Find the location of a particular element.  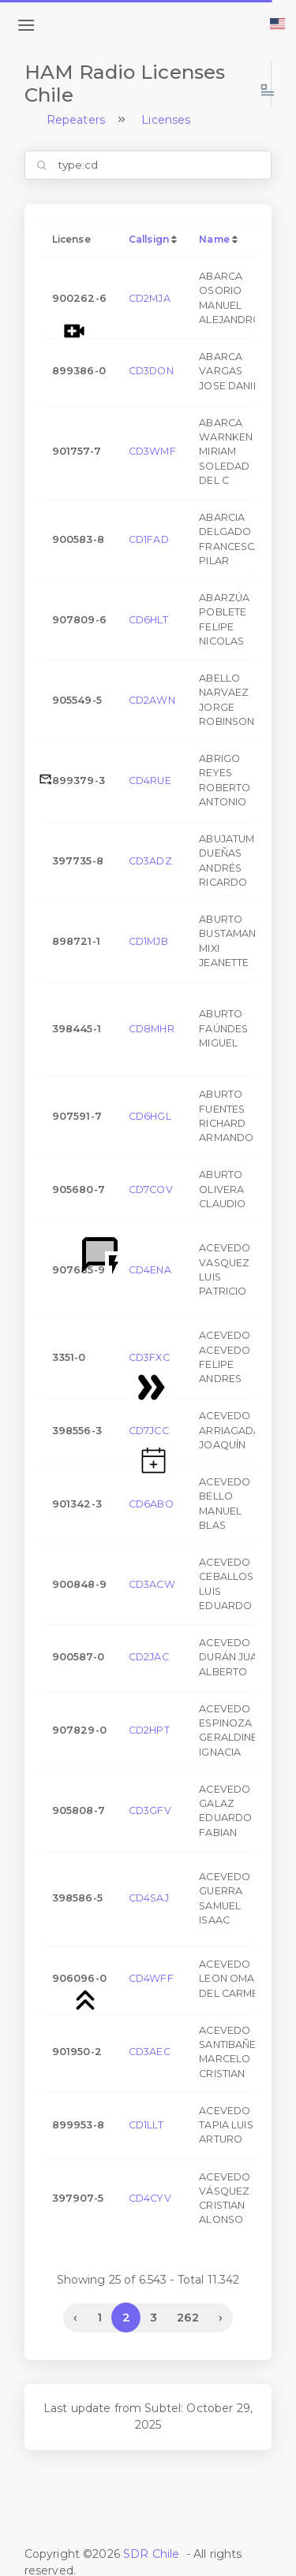

start a new video call is located at coordinates (74, 331).